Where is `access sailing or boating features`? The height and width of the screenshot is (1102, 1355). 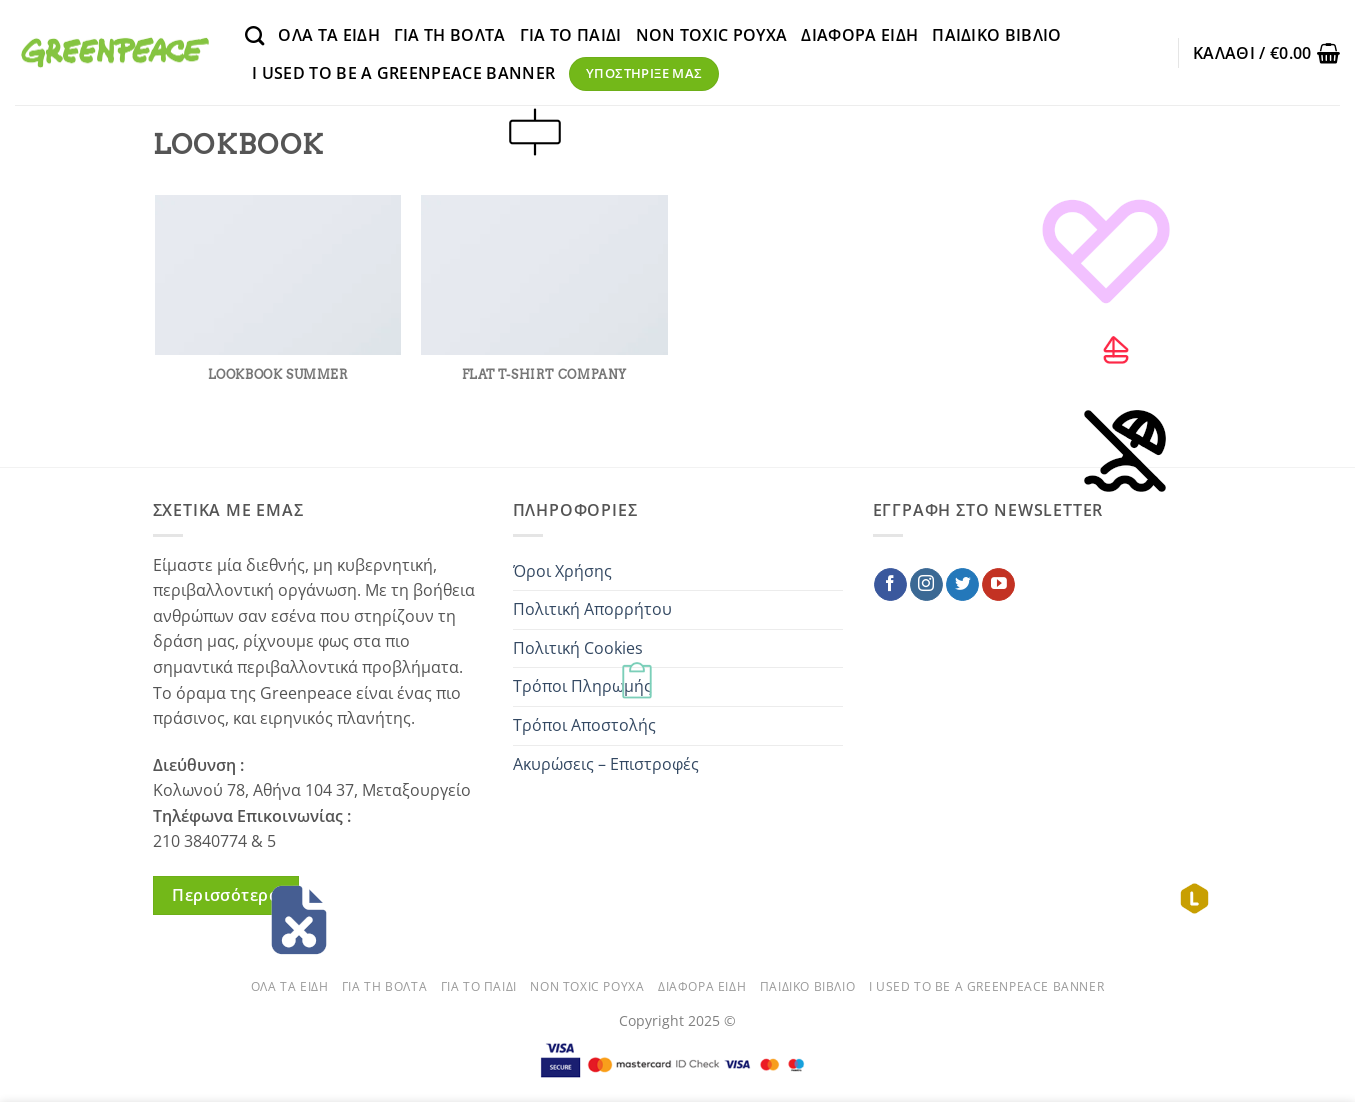 access sailing or boating features is located at coordinates (1116, 350).